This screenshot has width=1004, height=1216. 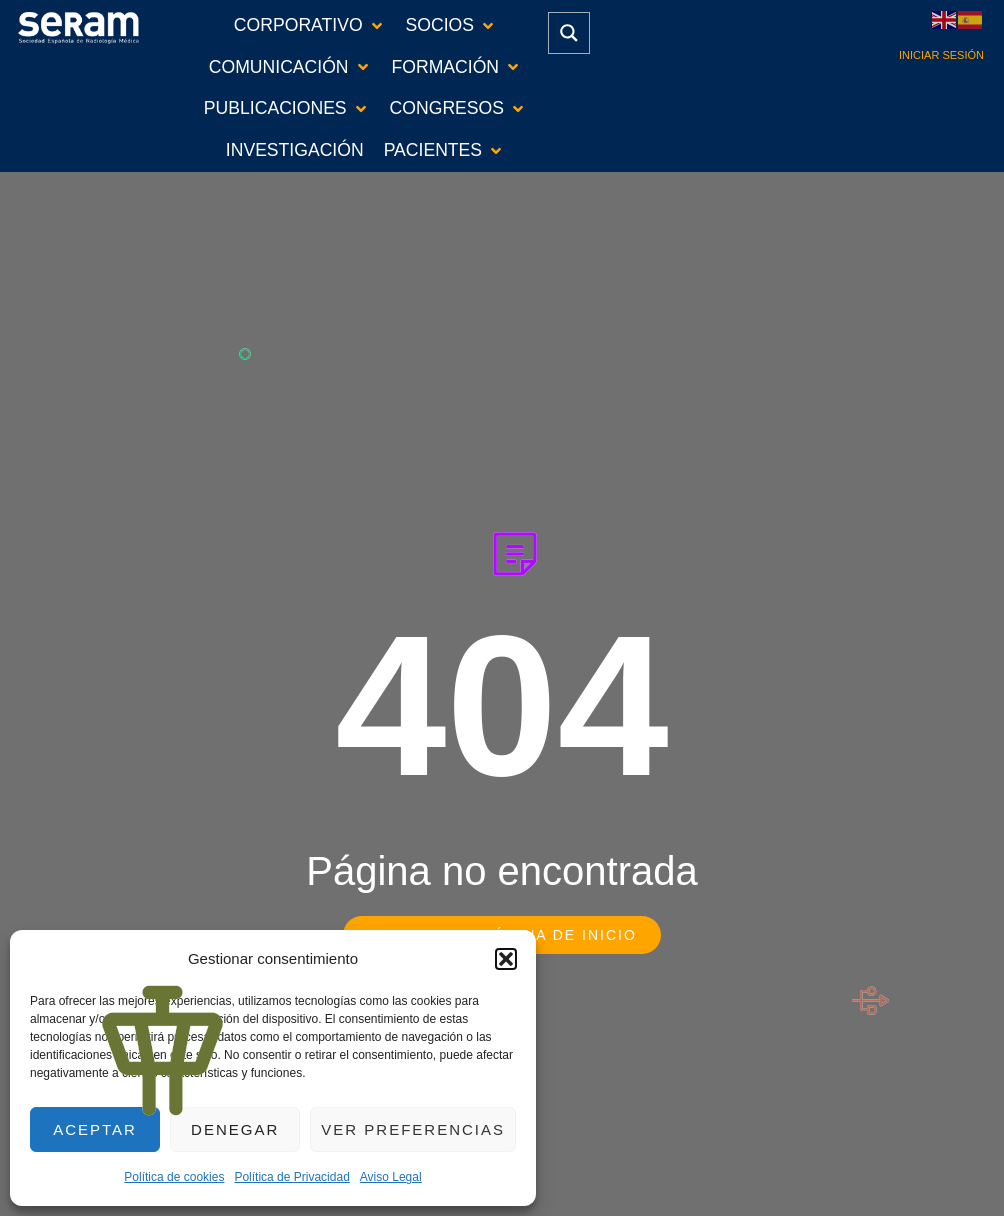 What do you see at coordinates (515, 554) in the screenshot?
I see `create a new note` at bounding box center [515, 554].